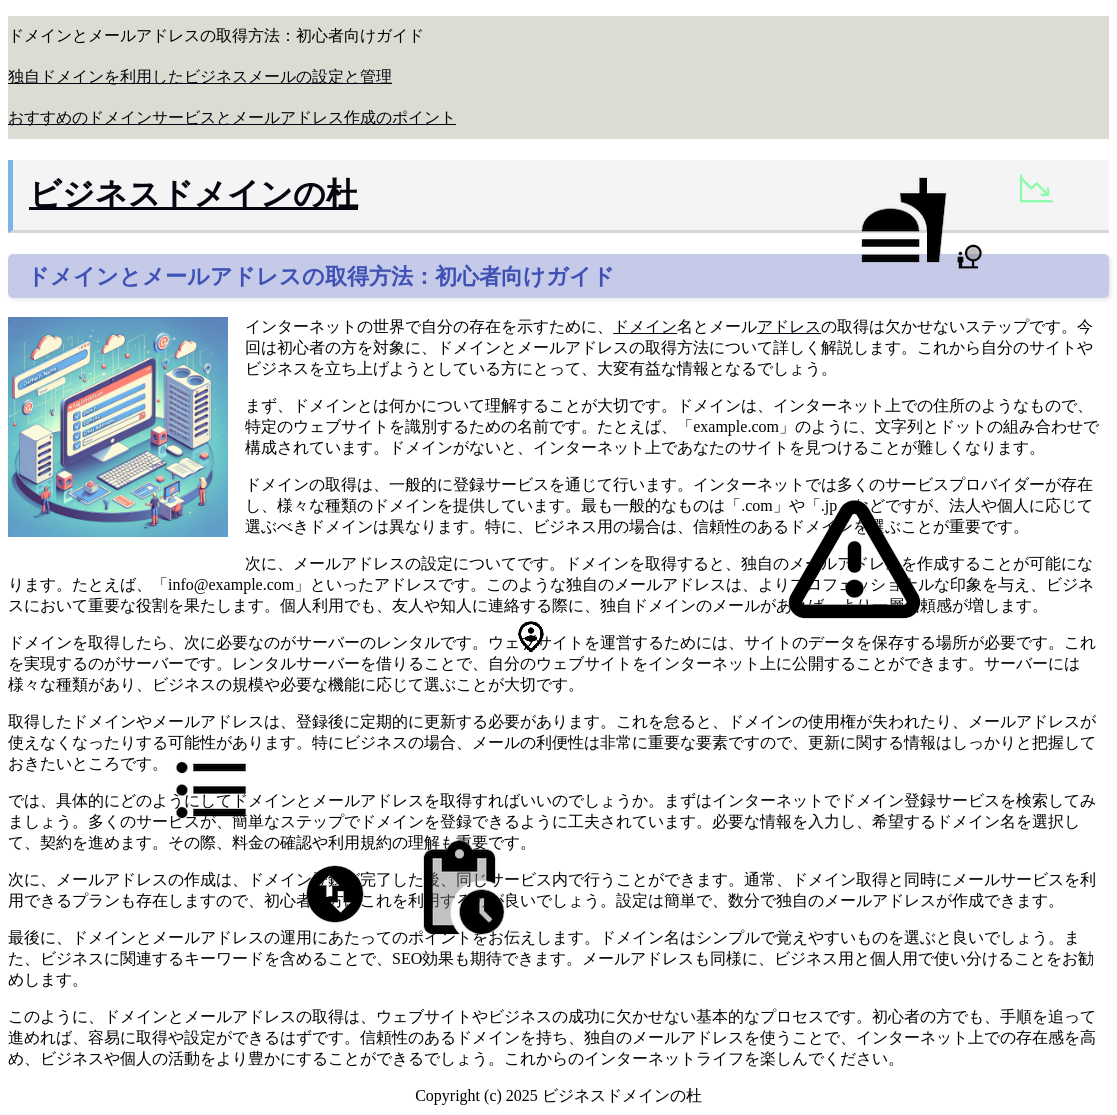  What do you see at coordinates (904, 220) in the screenshot?
I see `find nearby fast food restaurants` at bounding box center [904, 220].